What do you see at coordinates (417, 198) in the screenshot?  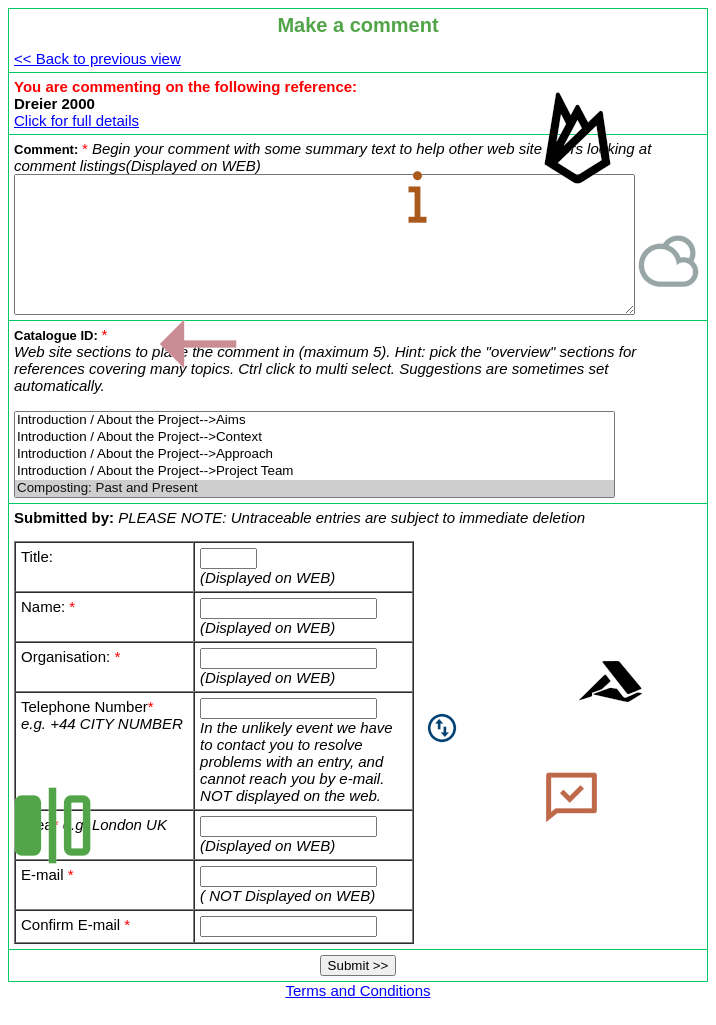 I see `view more information about this item` at bounding box center [417, 198].